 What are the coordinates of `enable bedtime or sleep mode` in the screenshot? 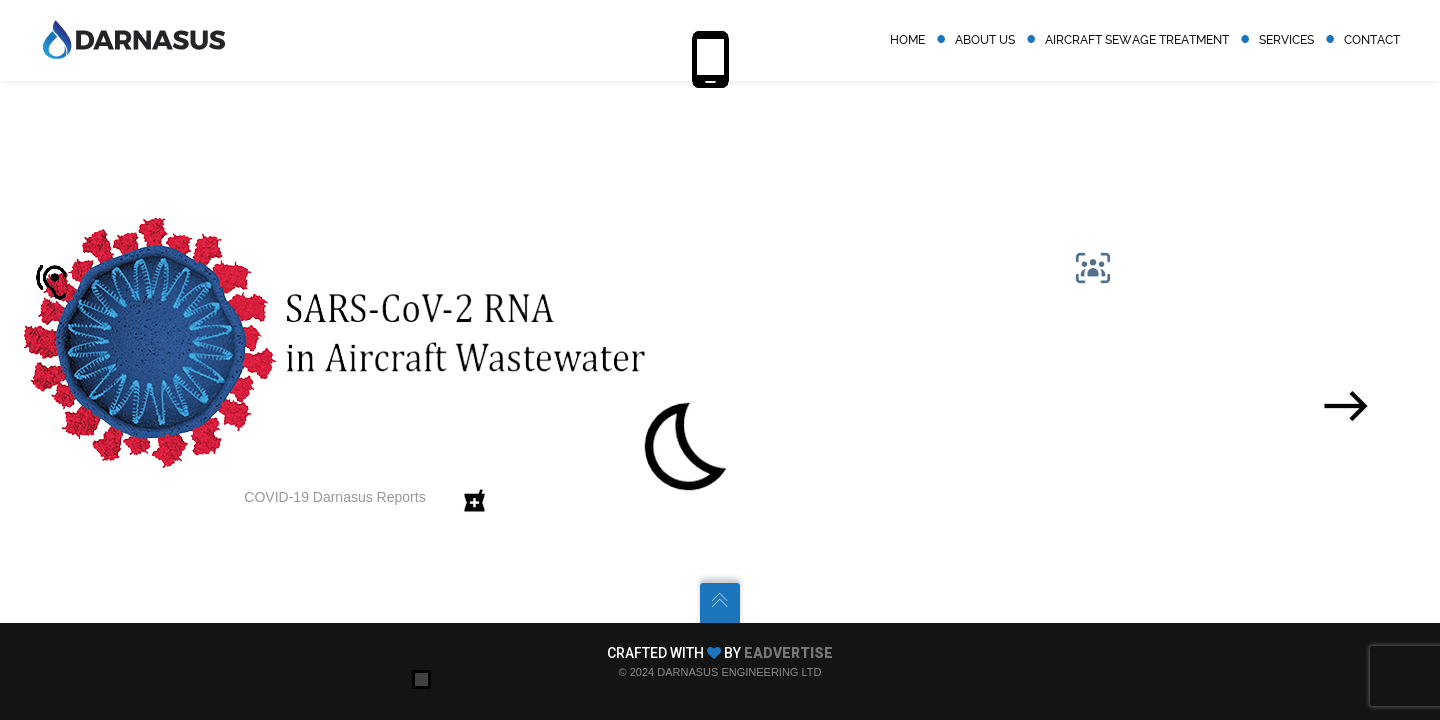 It's located at (688, 446).